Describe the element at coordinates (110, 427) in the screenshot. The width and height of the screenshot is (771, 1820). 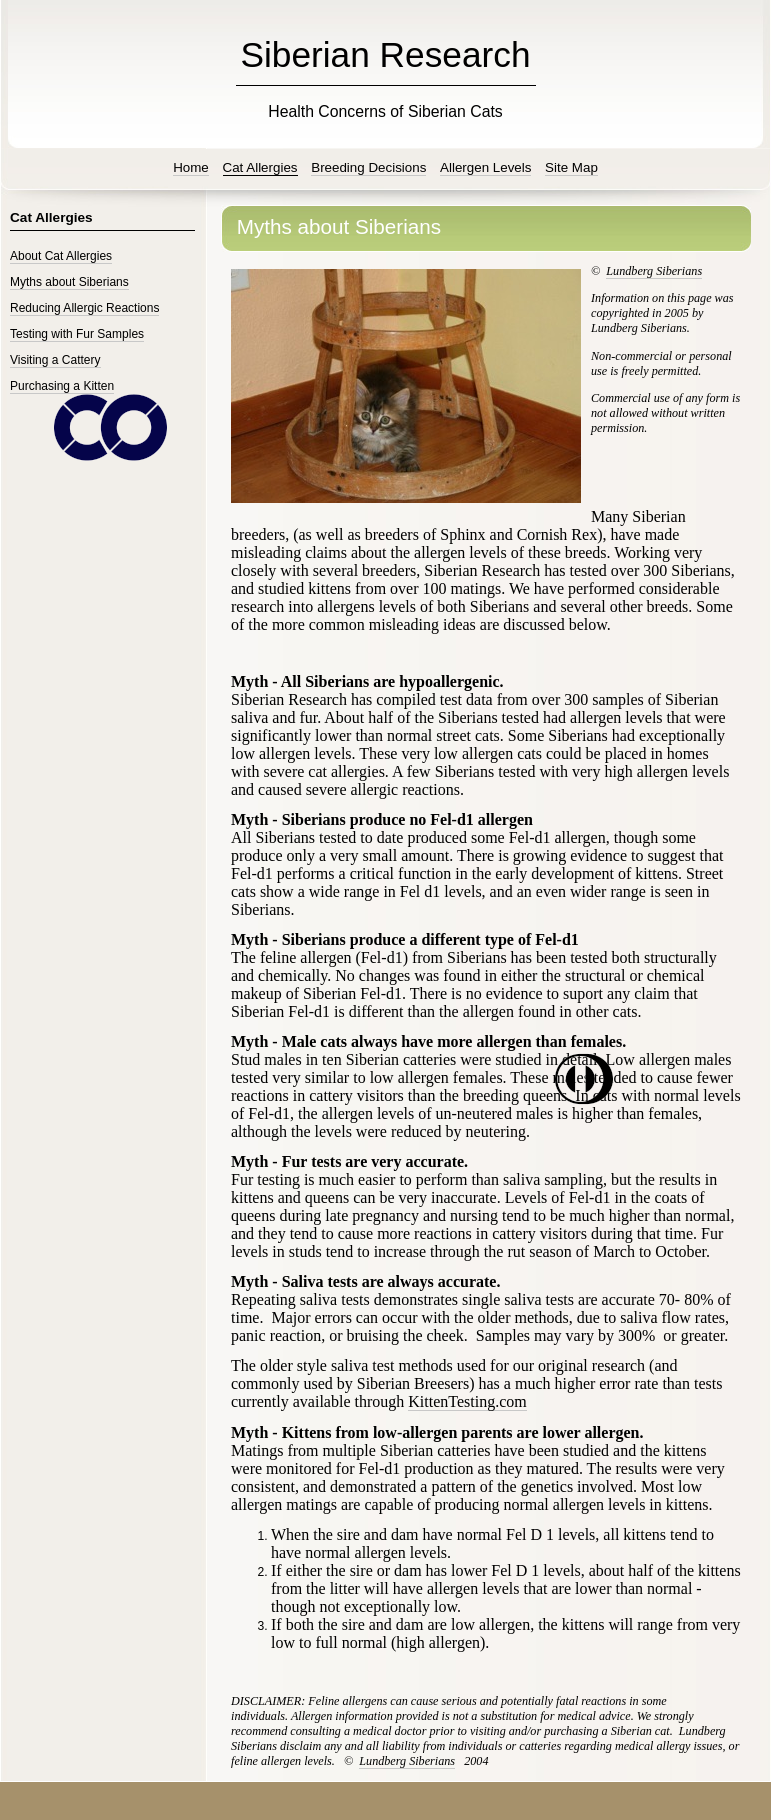
I see `open google colab` at that location.